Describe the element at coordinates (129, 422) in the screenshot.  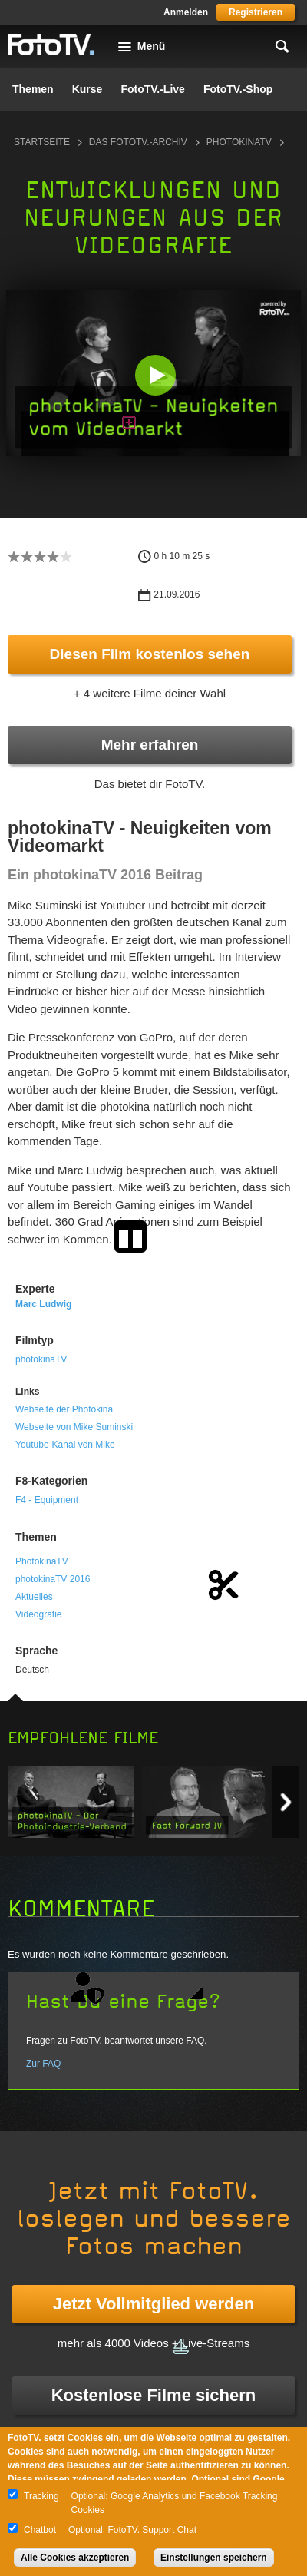
I see `add a new item` at that location.